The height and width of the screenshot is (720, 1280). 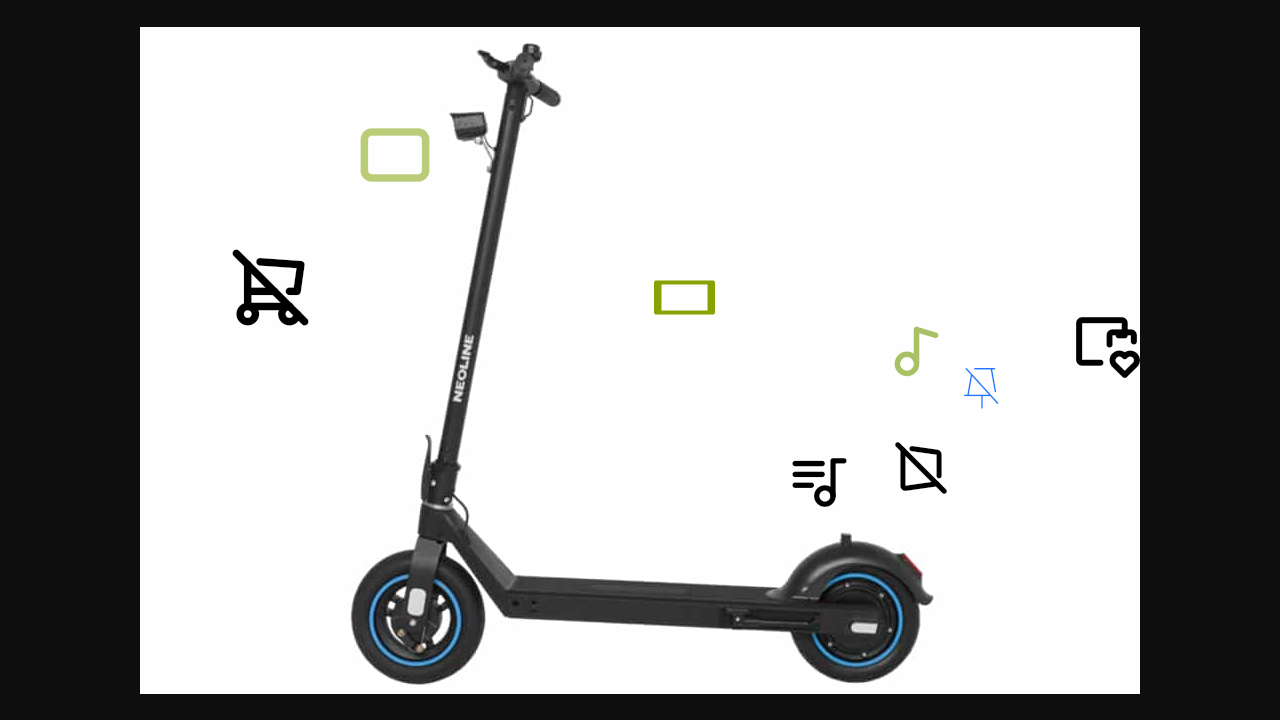 What do you see at coordinates (1106, 344) in the screenshot?
I see `favorite or like a connected device` at bounding box center [1106, 344].